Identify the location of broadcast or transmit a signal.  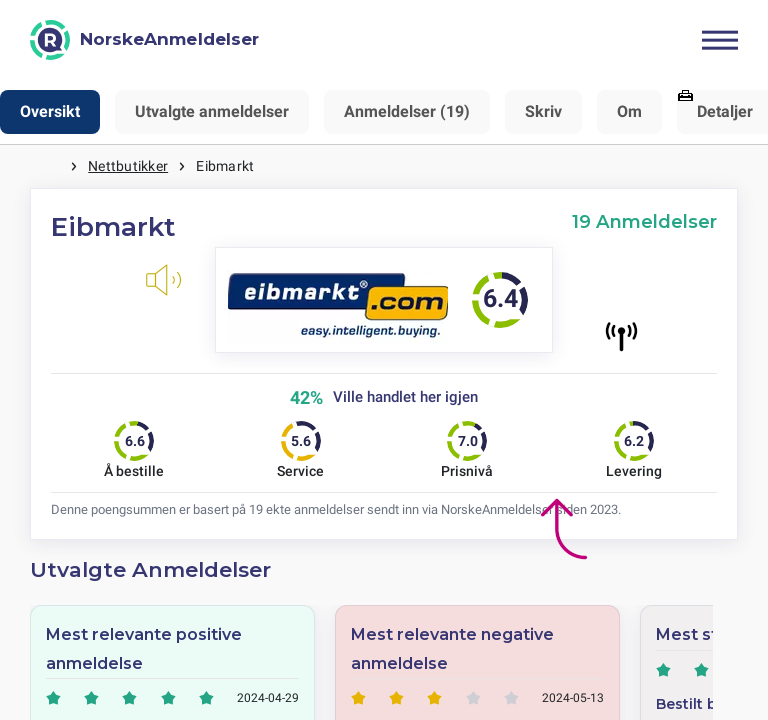
(621, 336).